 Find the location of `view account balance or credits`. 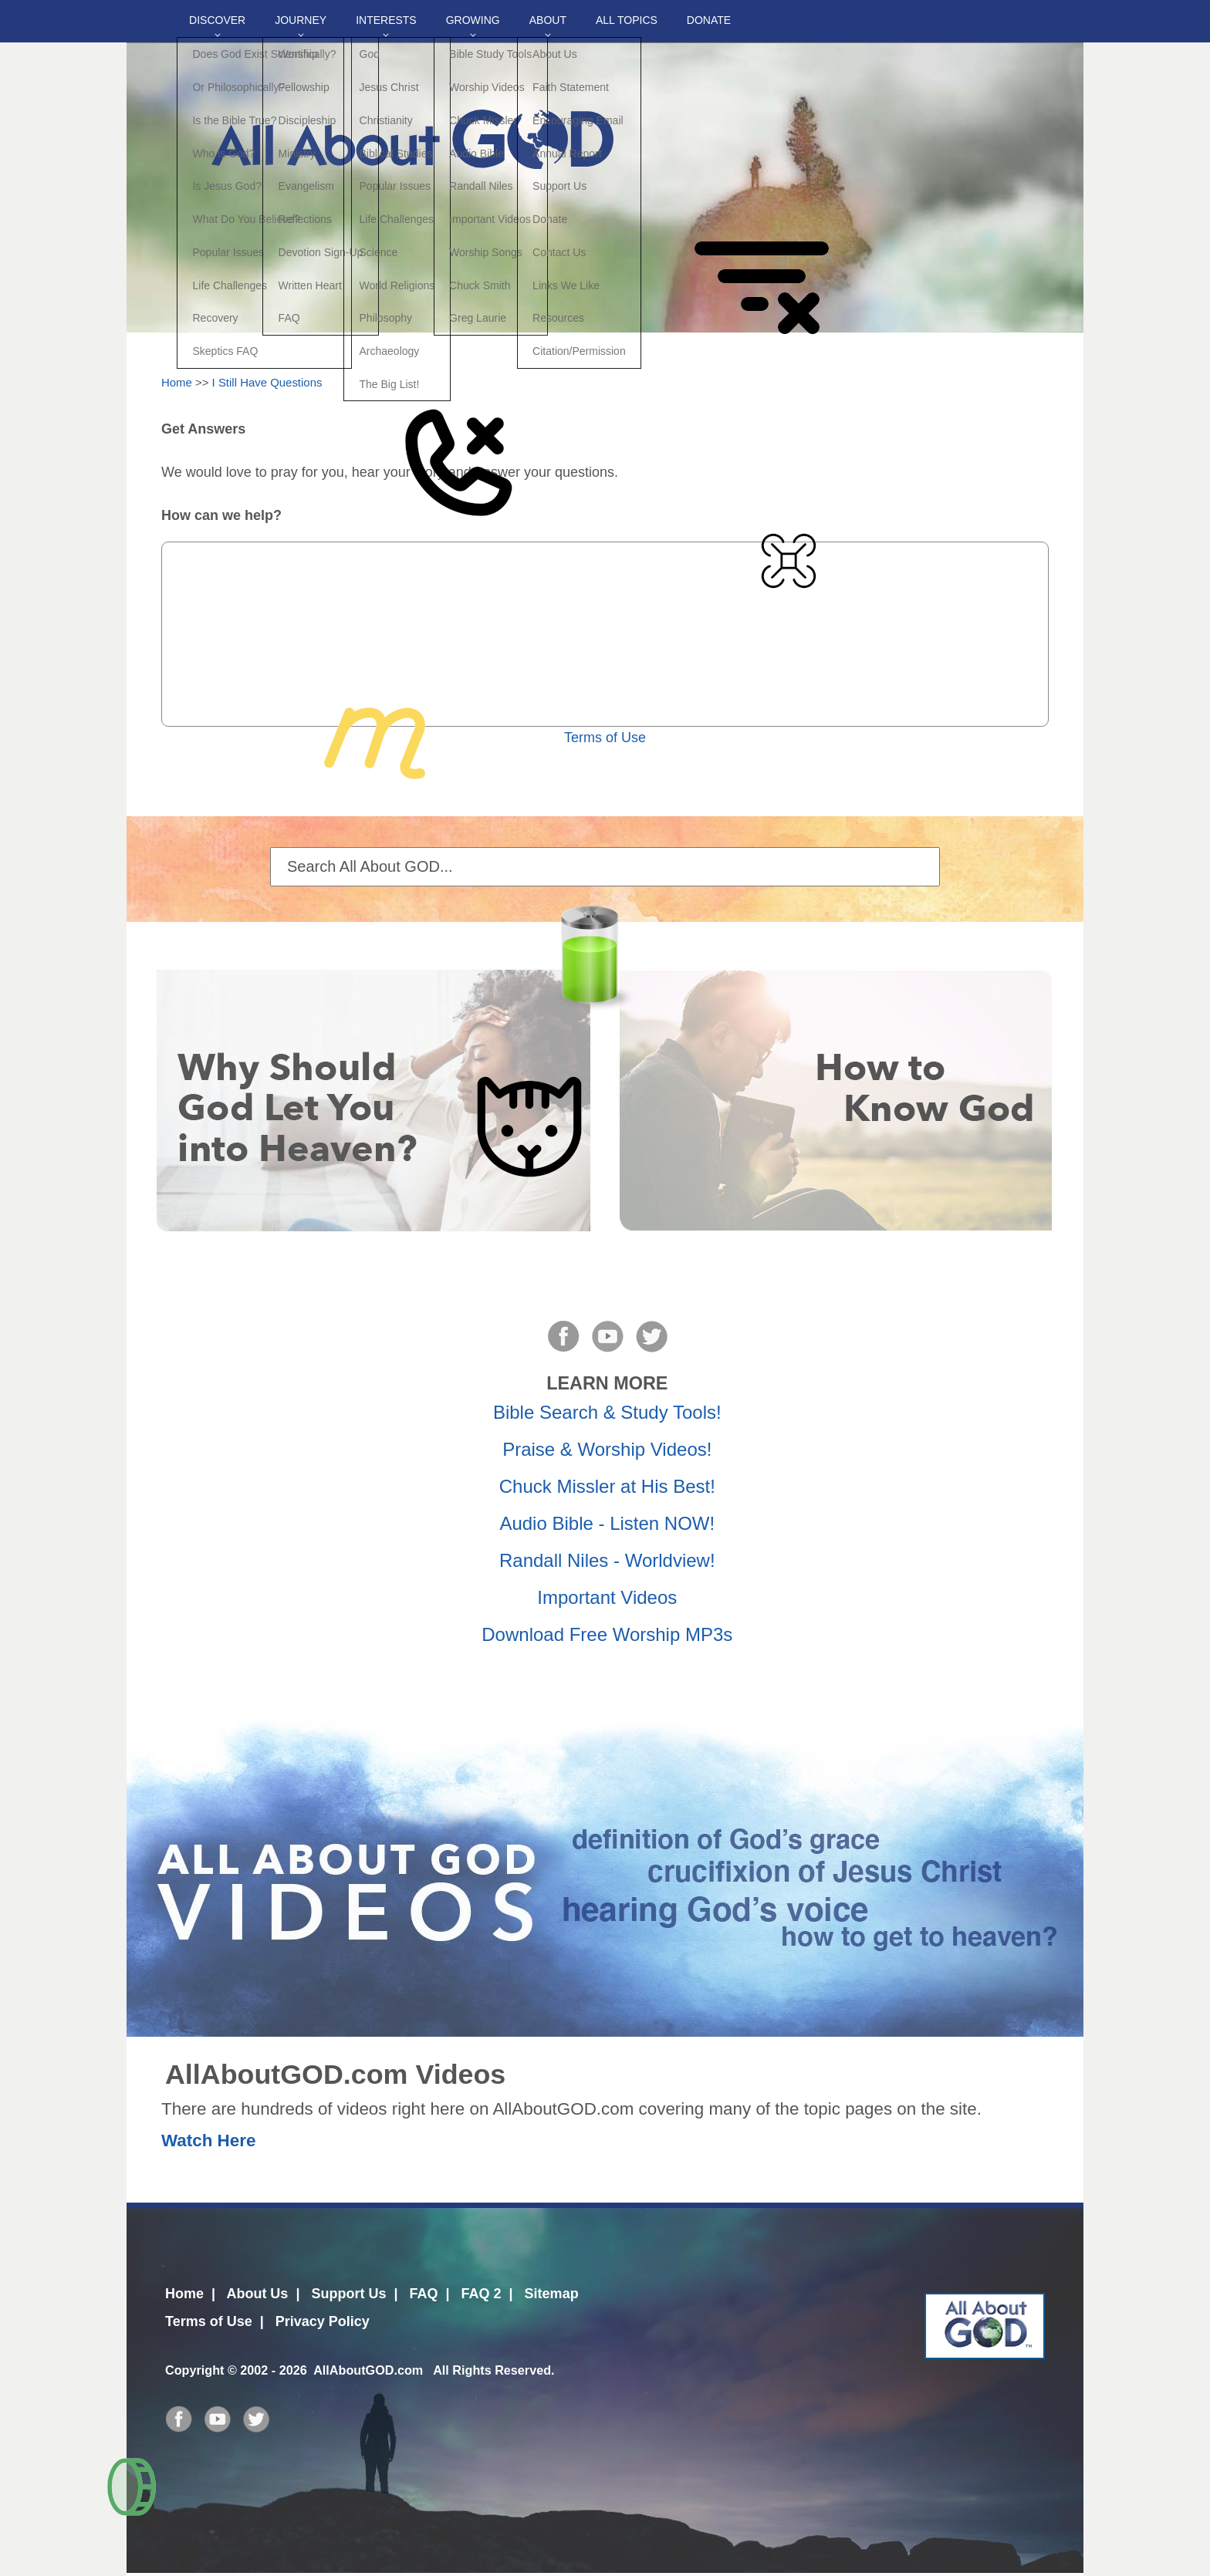

view account balance or credits is located at coordinates (131, 2487).